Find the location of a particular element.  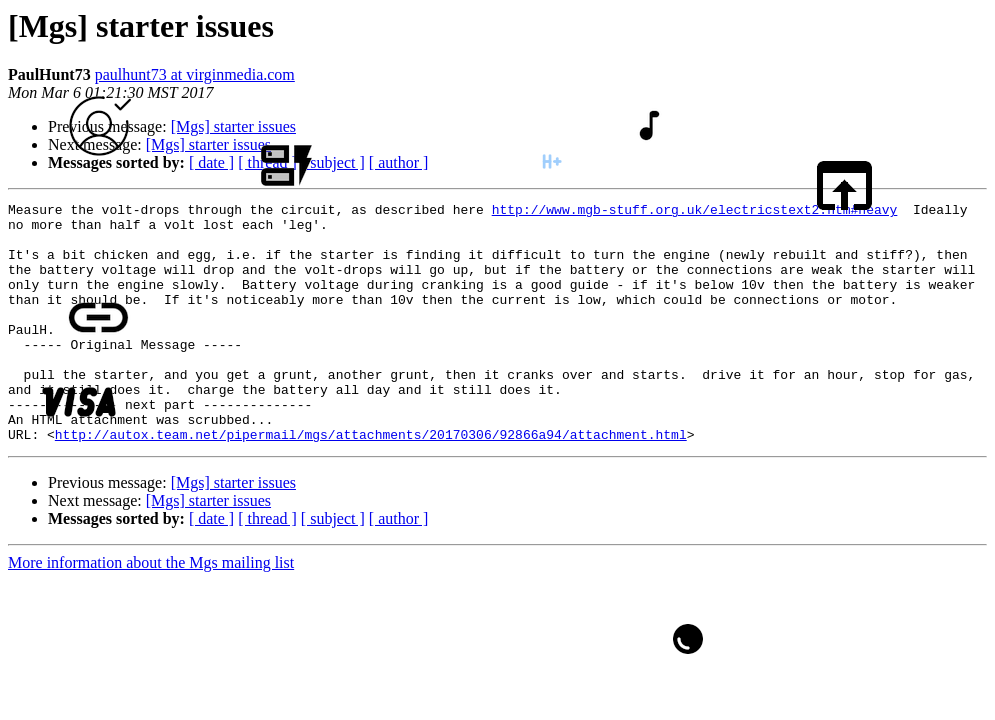

apply inner shadow effect to bottom-left corner is located at coordinates (688, 639).